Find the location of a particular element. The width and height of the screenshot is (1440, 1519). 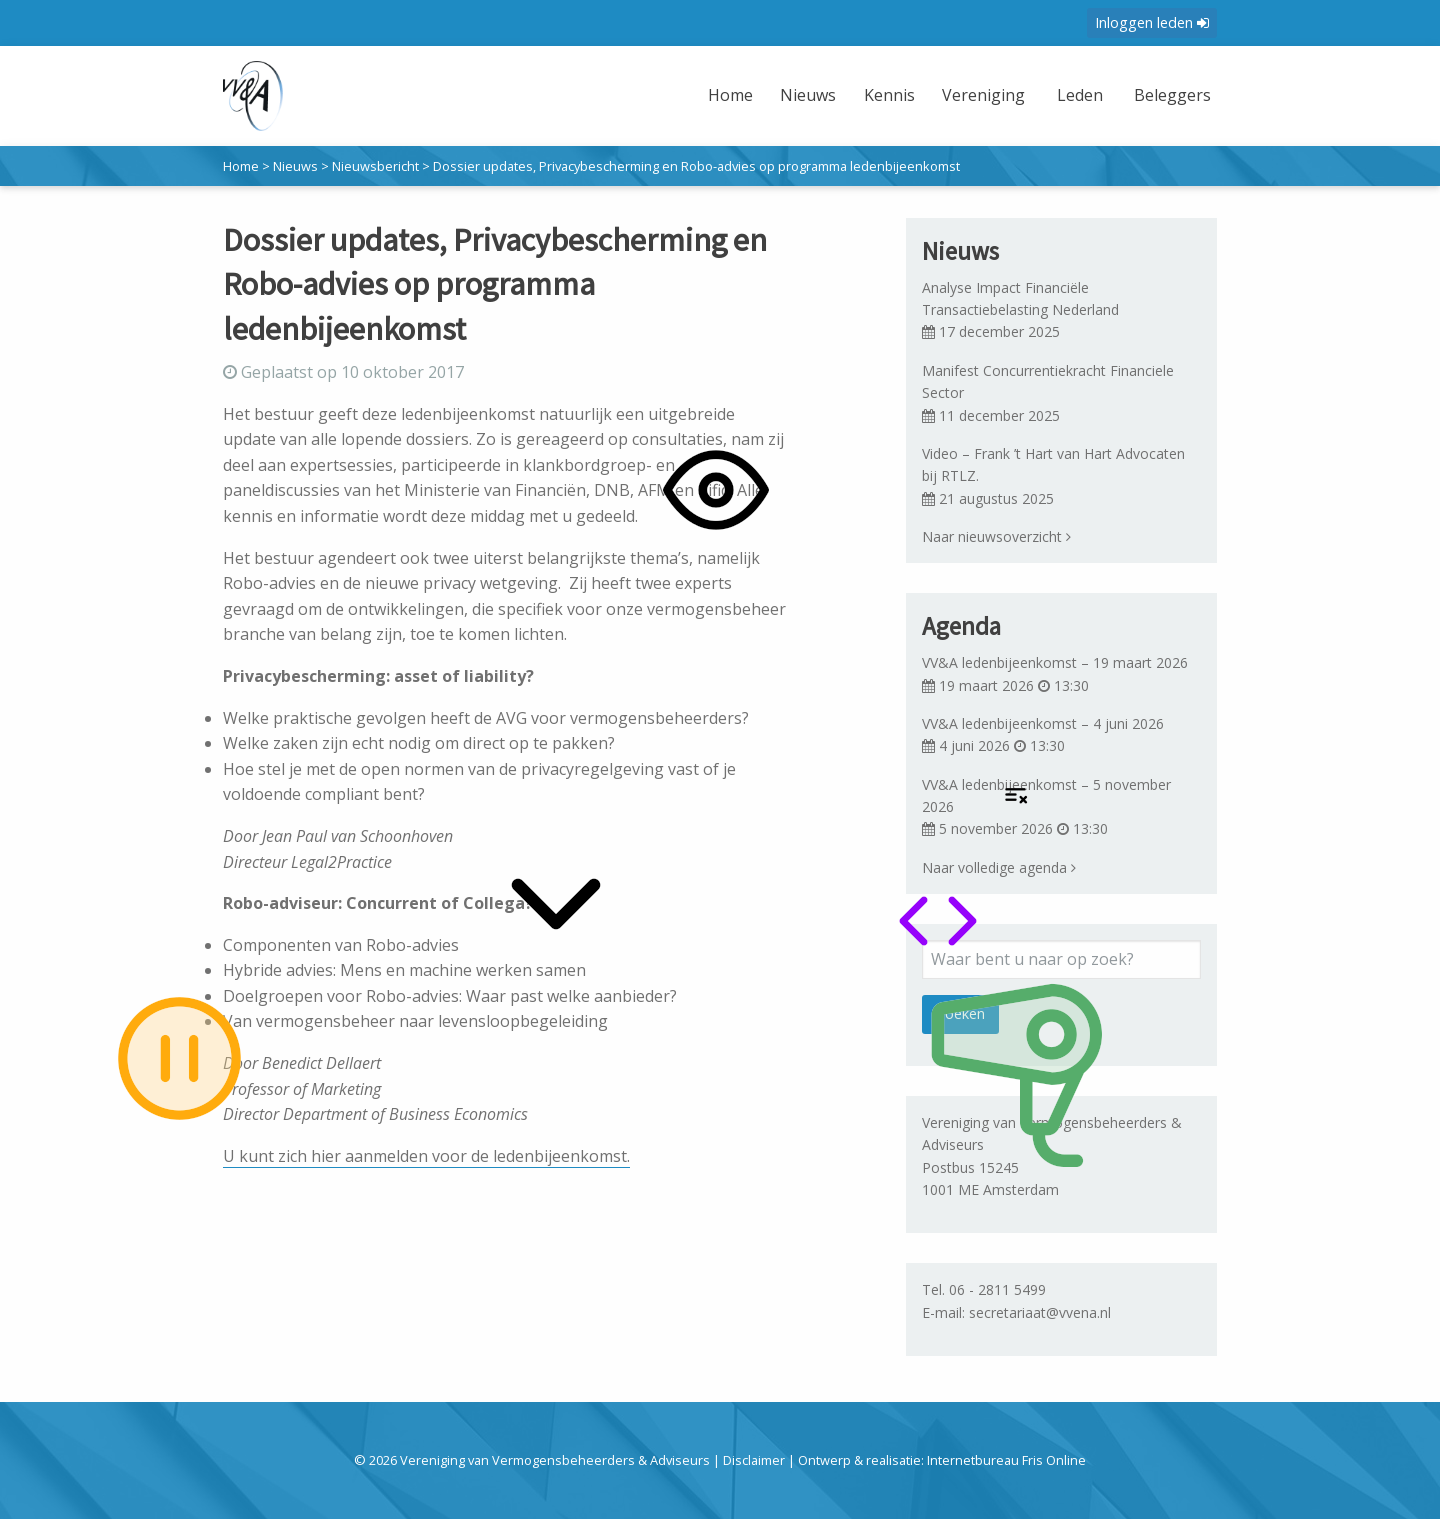

pause media playback is located at coordinates (179, 1058).